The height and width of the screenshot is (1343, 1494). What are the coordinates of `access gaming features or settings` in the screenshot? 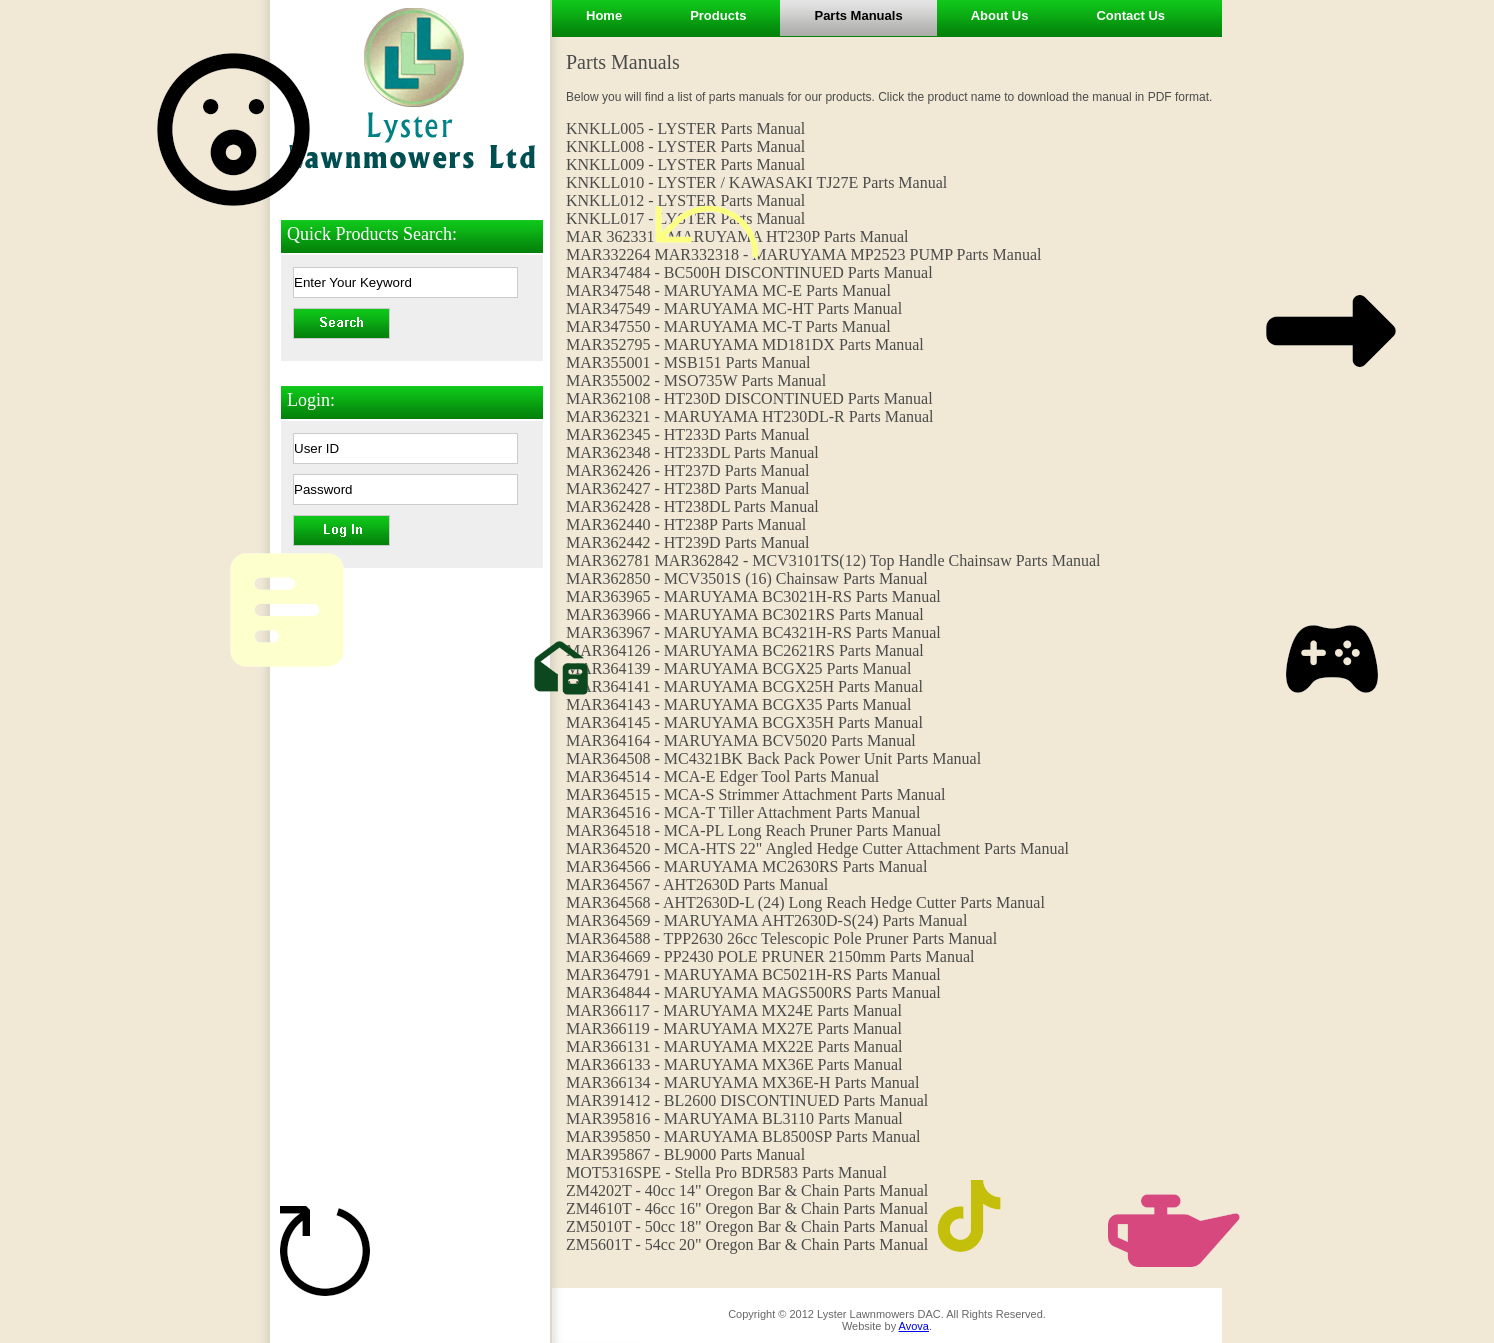 It's located at (1332, 659).